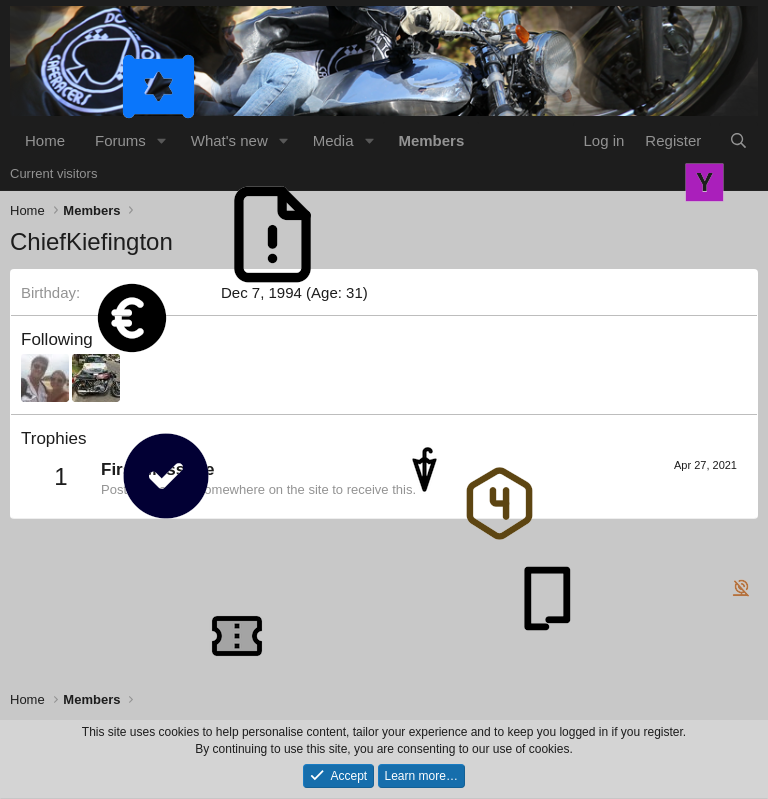 Image resolution: width=768 pixels, height=799 pixels. What do you see at coordinates (166, 476) in the screenshot?
I see `indicates a completed or successful action` at bounding box center [166, 476].